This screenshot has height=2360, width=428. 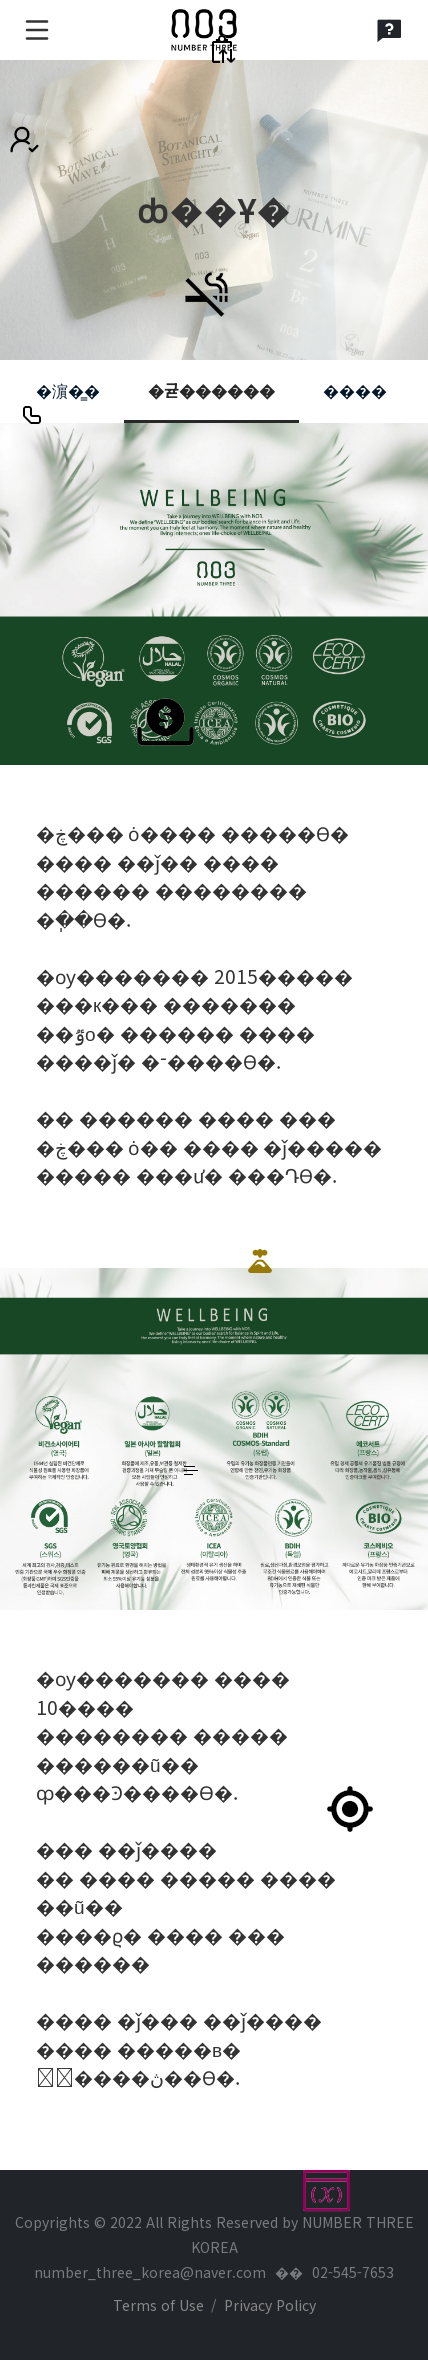 I want to click on view grouped variables in debug panel, so click(x=326, y=2190).